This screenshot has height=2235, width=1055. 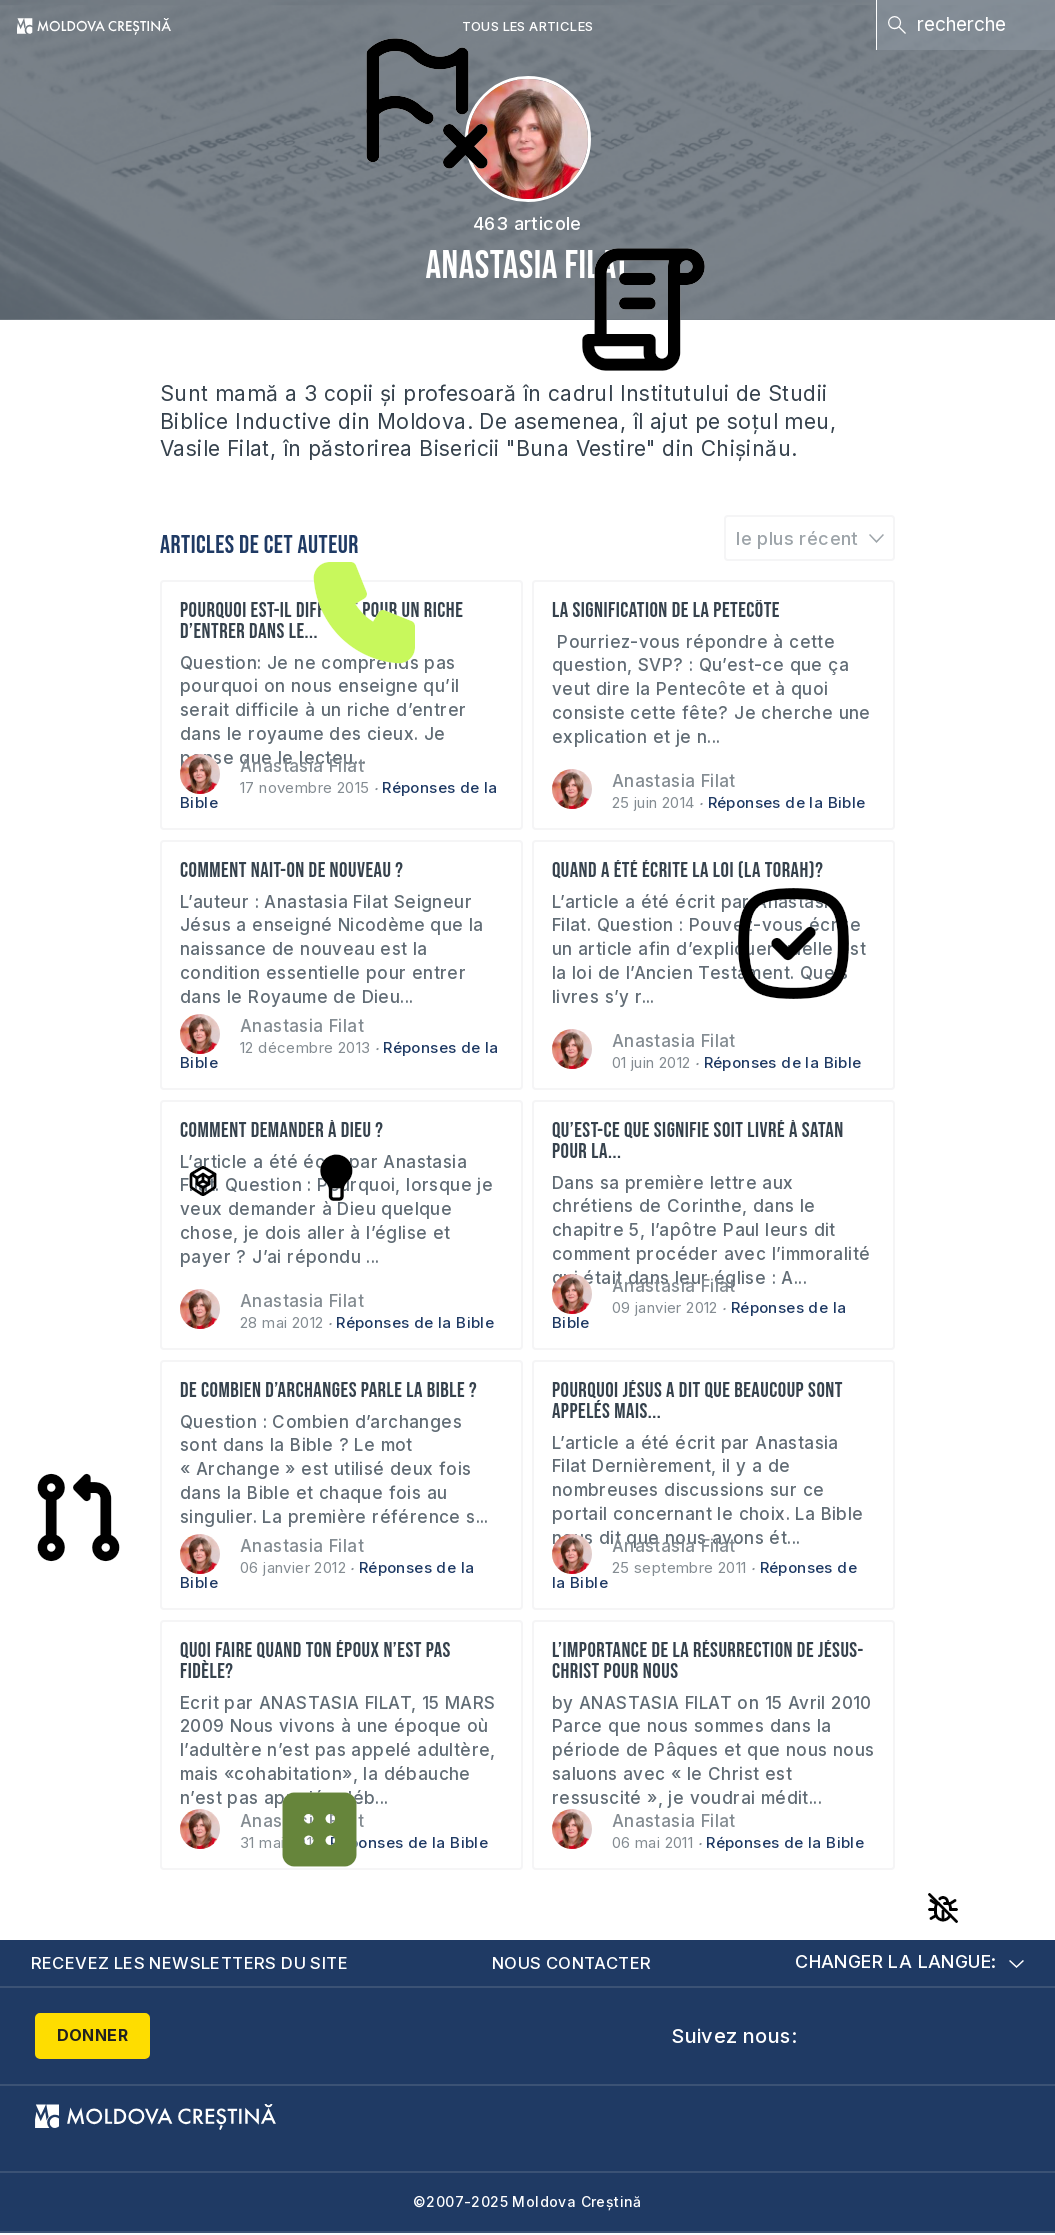 I want to click on mark task as complete, so click(x=793, y=943).